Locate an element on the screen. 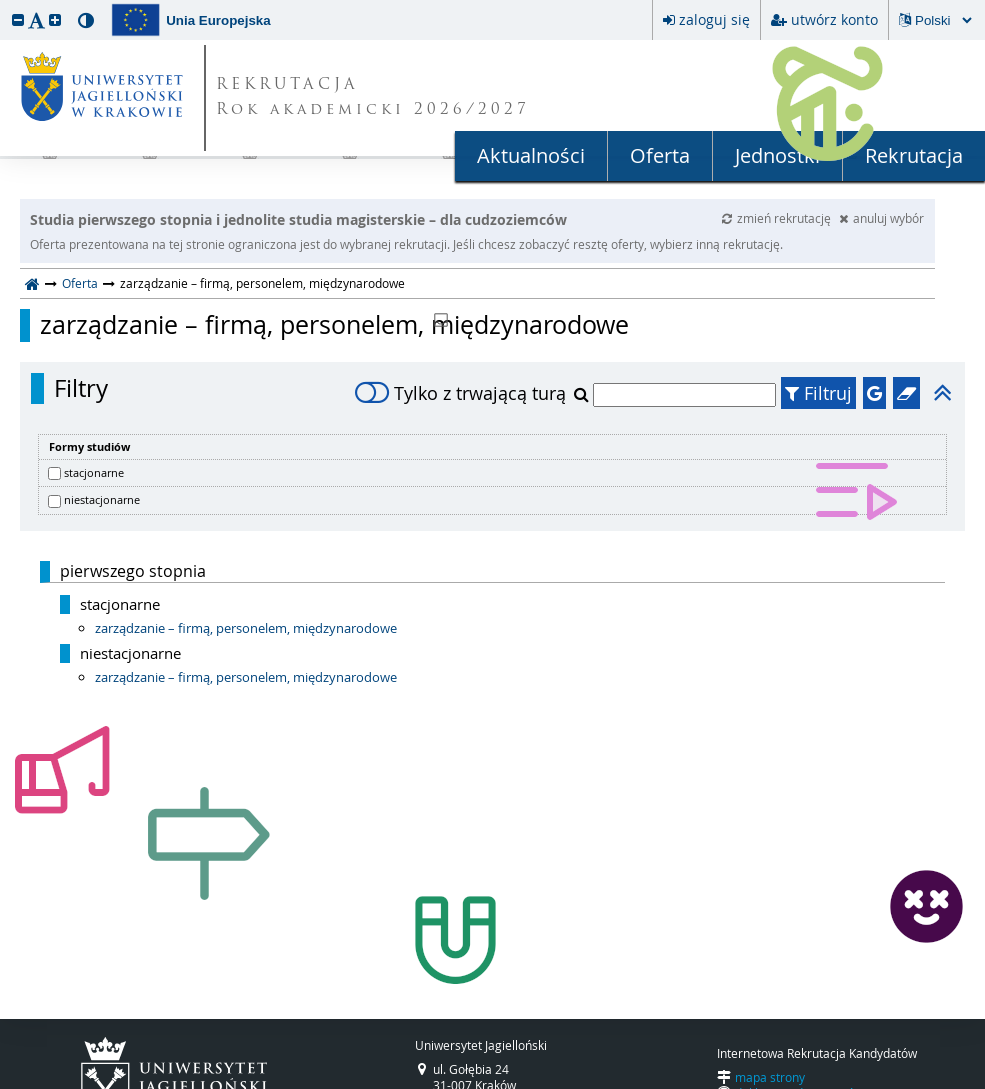  add to playback queue is located at coordinates (852, 490).